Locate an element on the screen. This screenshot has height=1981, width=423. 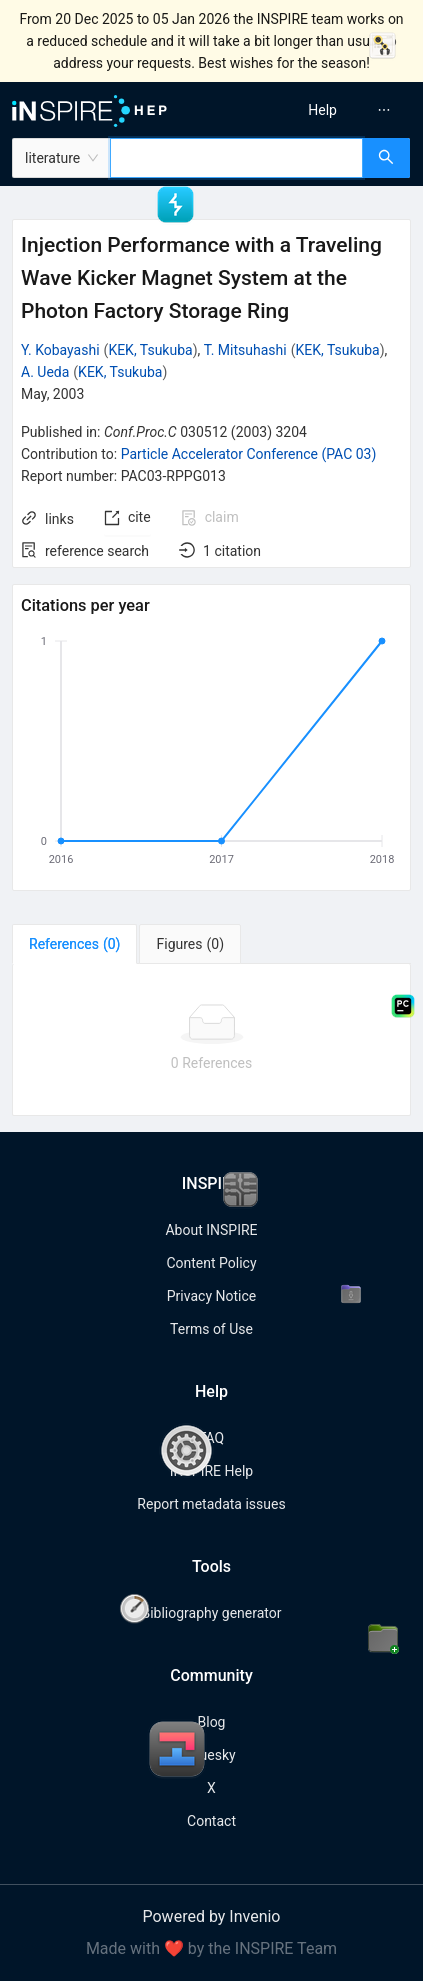
open PyCharm IDE is located at coordinates (403, 1006).